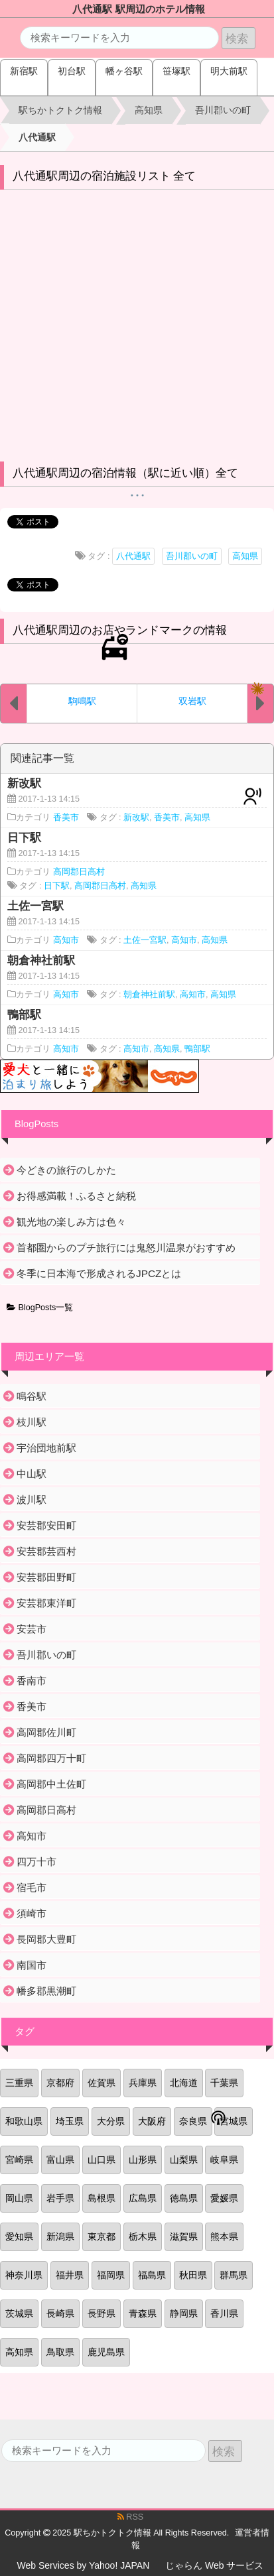 The image size is (274, 2576). Describe the element at coordinates (137, 495) in the screenshot. I see `access more options or actions` at that location.